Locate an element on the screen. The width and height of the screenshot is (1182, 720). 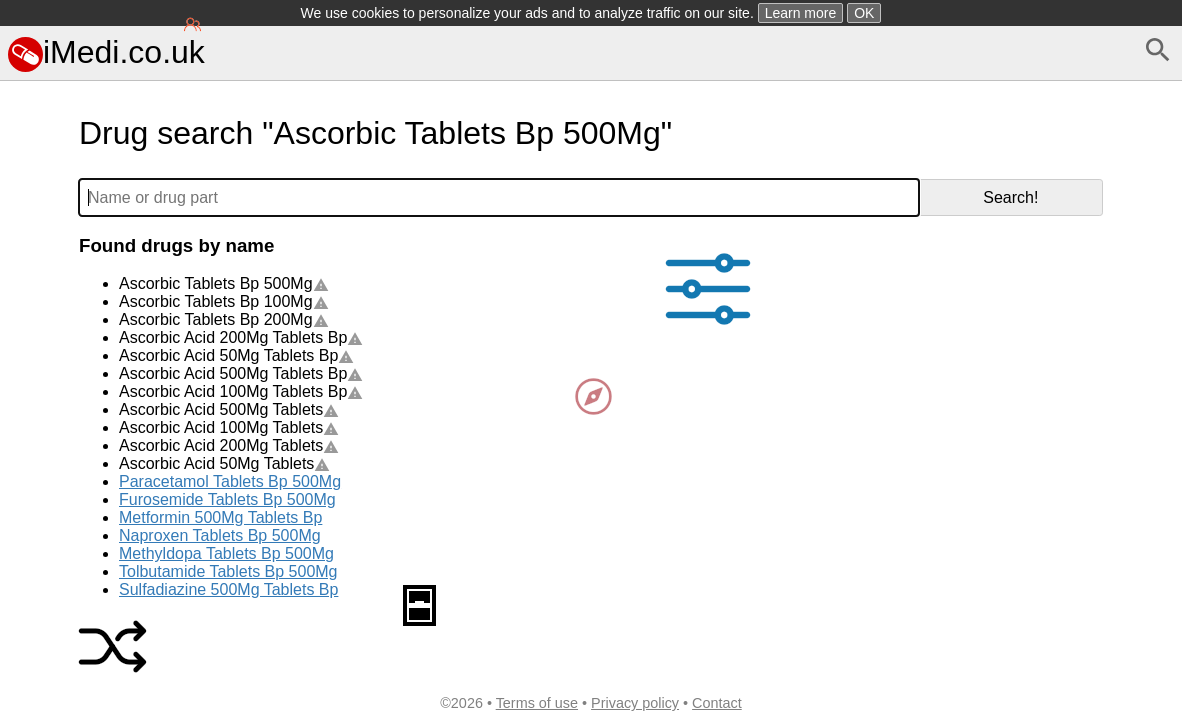
window sensor status for smart home is located at coordinates (419, 605).